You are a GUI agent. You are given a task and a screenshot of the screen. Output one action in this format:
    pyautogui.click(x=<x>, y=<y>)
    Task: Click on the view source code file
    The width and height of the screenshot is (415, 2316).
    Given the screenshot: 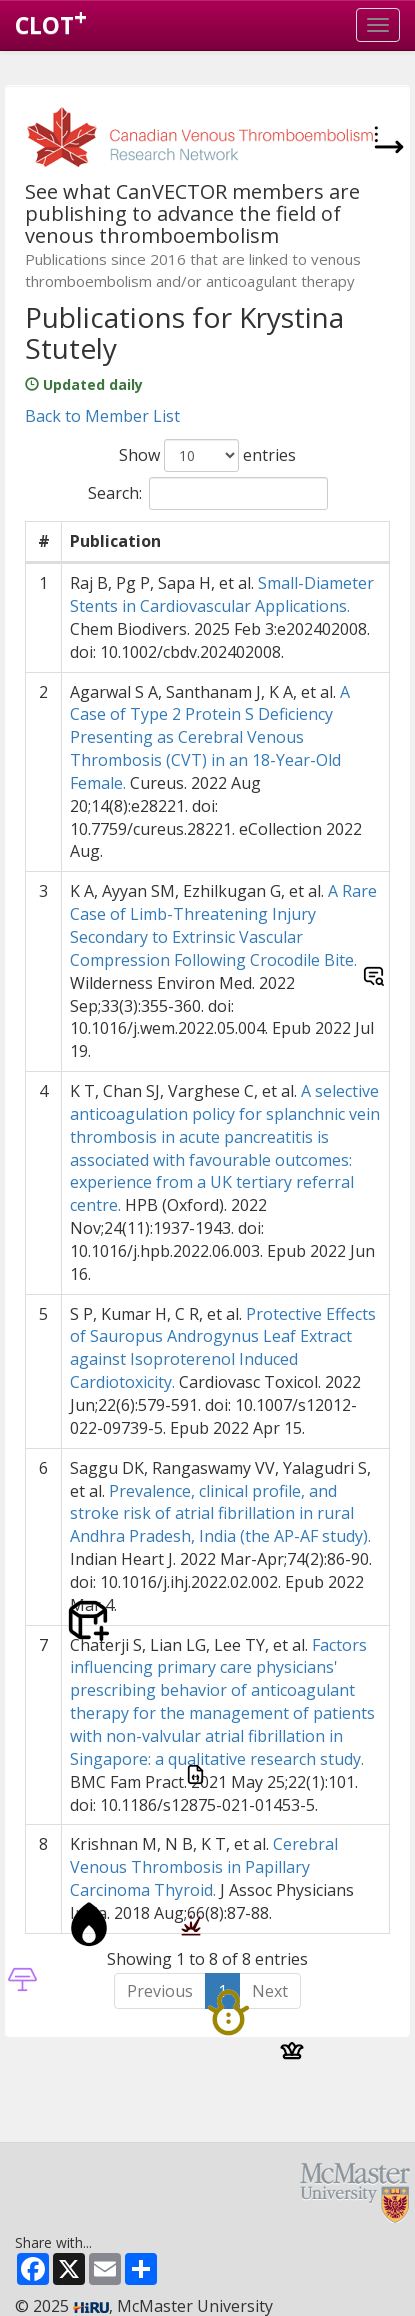 What is the action you would take?
    pyautogui.click(x=195, y=1774)
    